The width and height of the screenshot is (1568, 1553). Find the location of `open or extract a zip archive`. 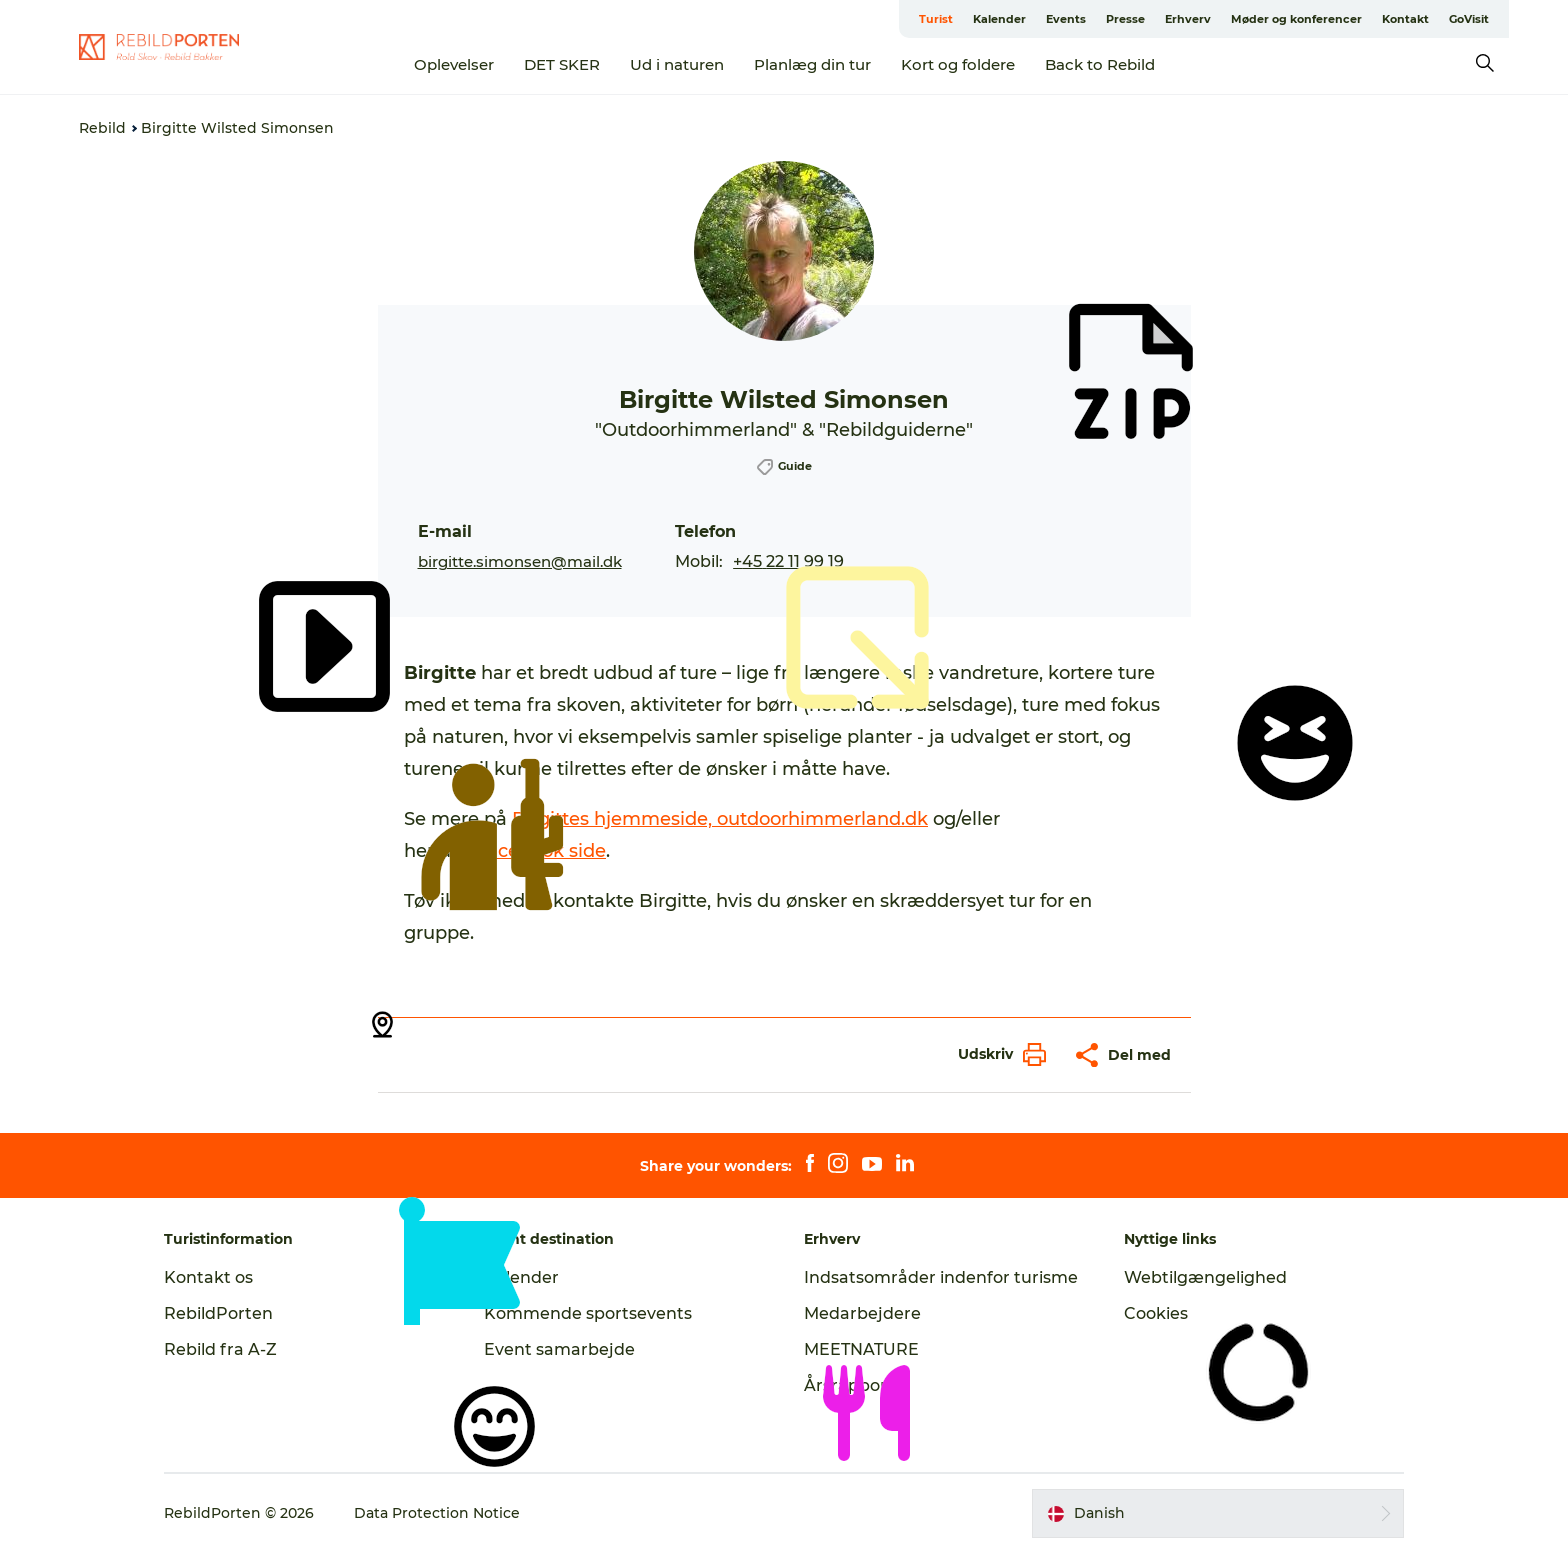

open or extract a zip archive is located at coordinates (1131, 377).